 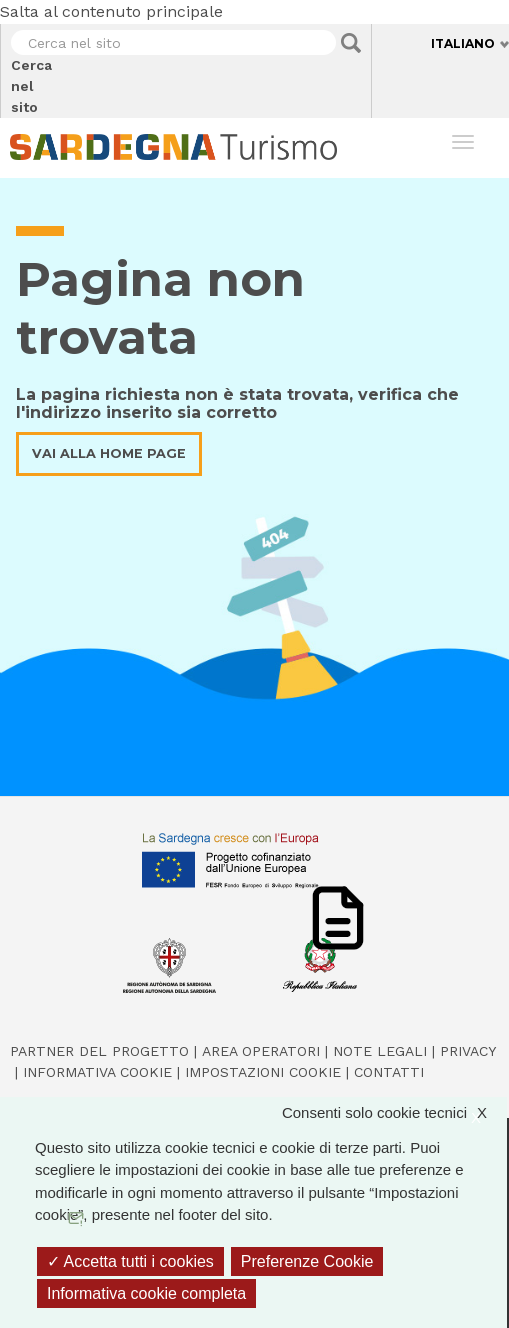 What do you see at coordinates (76, 1218) in the screenshot?
I see `indicates an urgent or important email` at bounding box center [76, 1218].